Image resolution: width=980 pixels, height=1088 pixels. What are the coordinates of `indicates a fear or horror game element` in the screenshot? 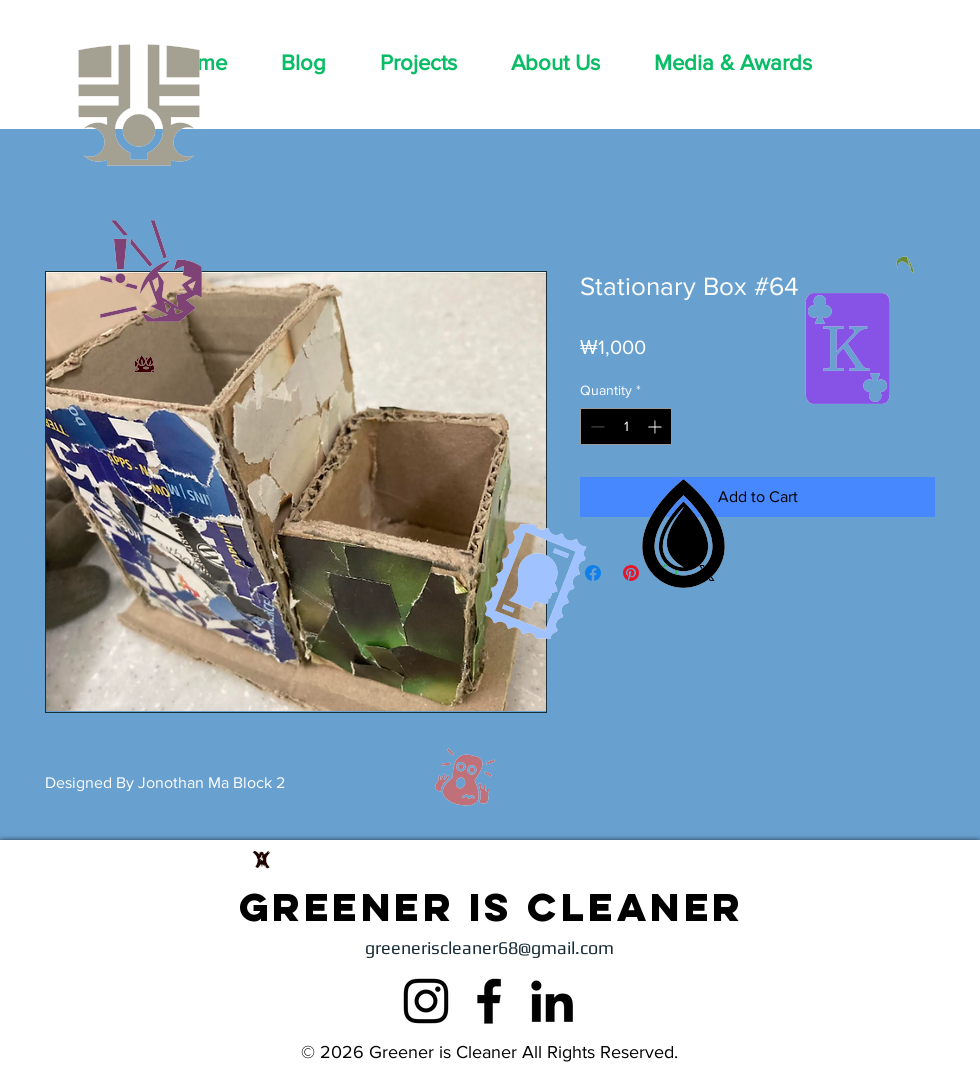 It's located at (464, 778).